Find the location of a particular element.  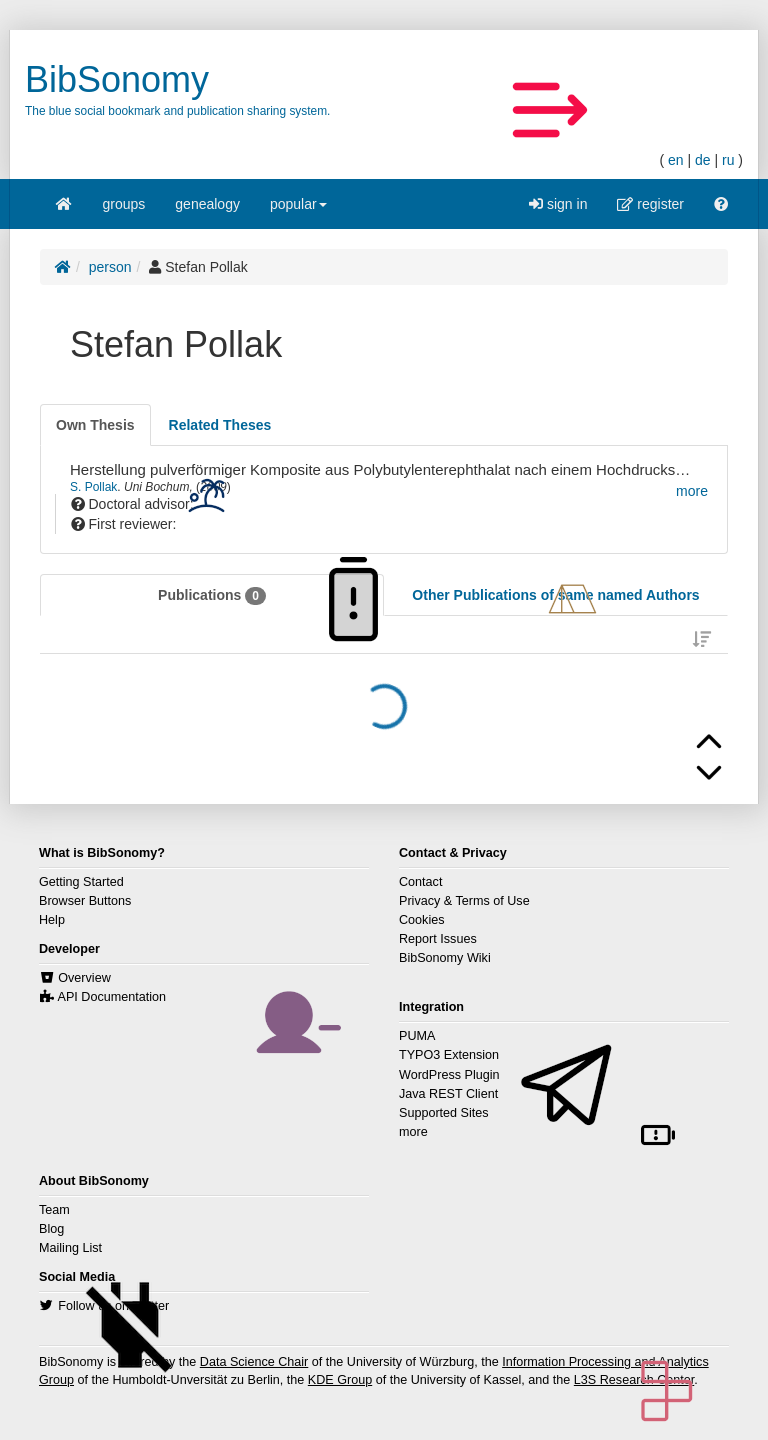

access camping or outdoor activity options is located at coordinates (572, 600).